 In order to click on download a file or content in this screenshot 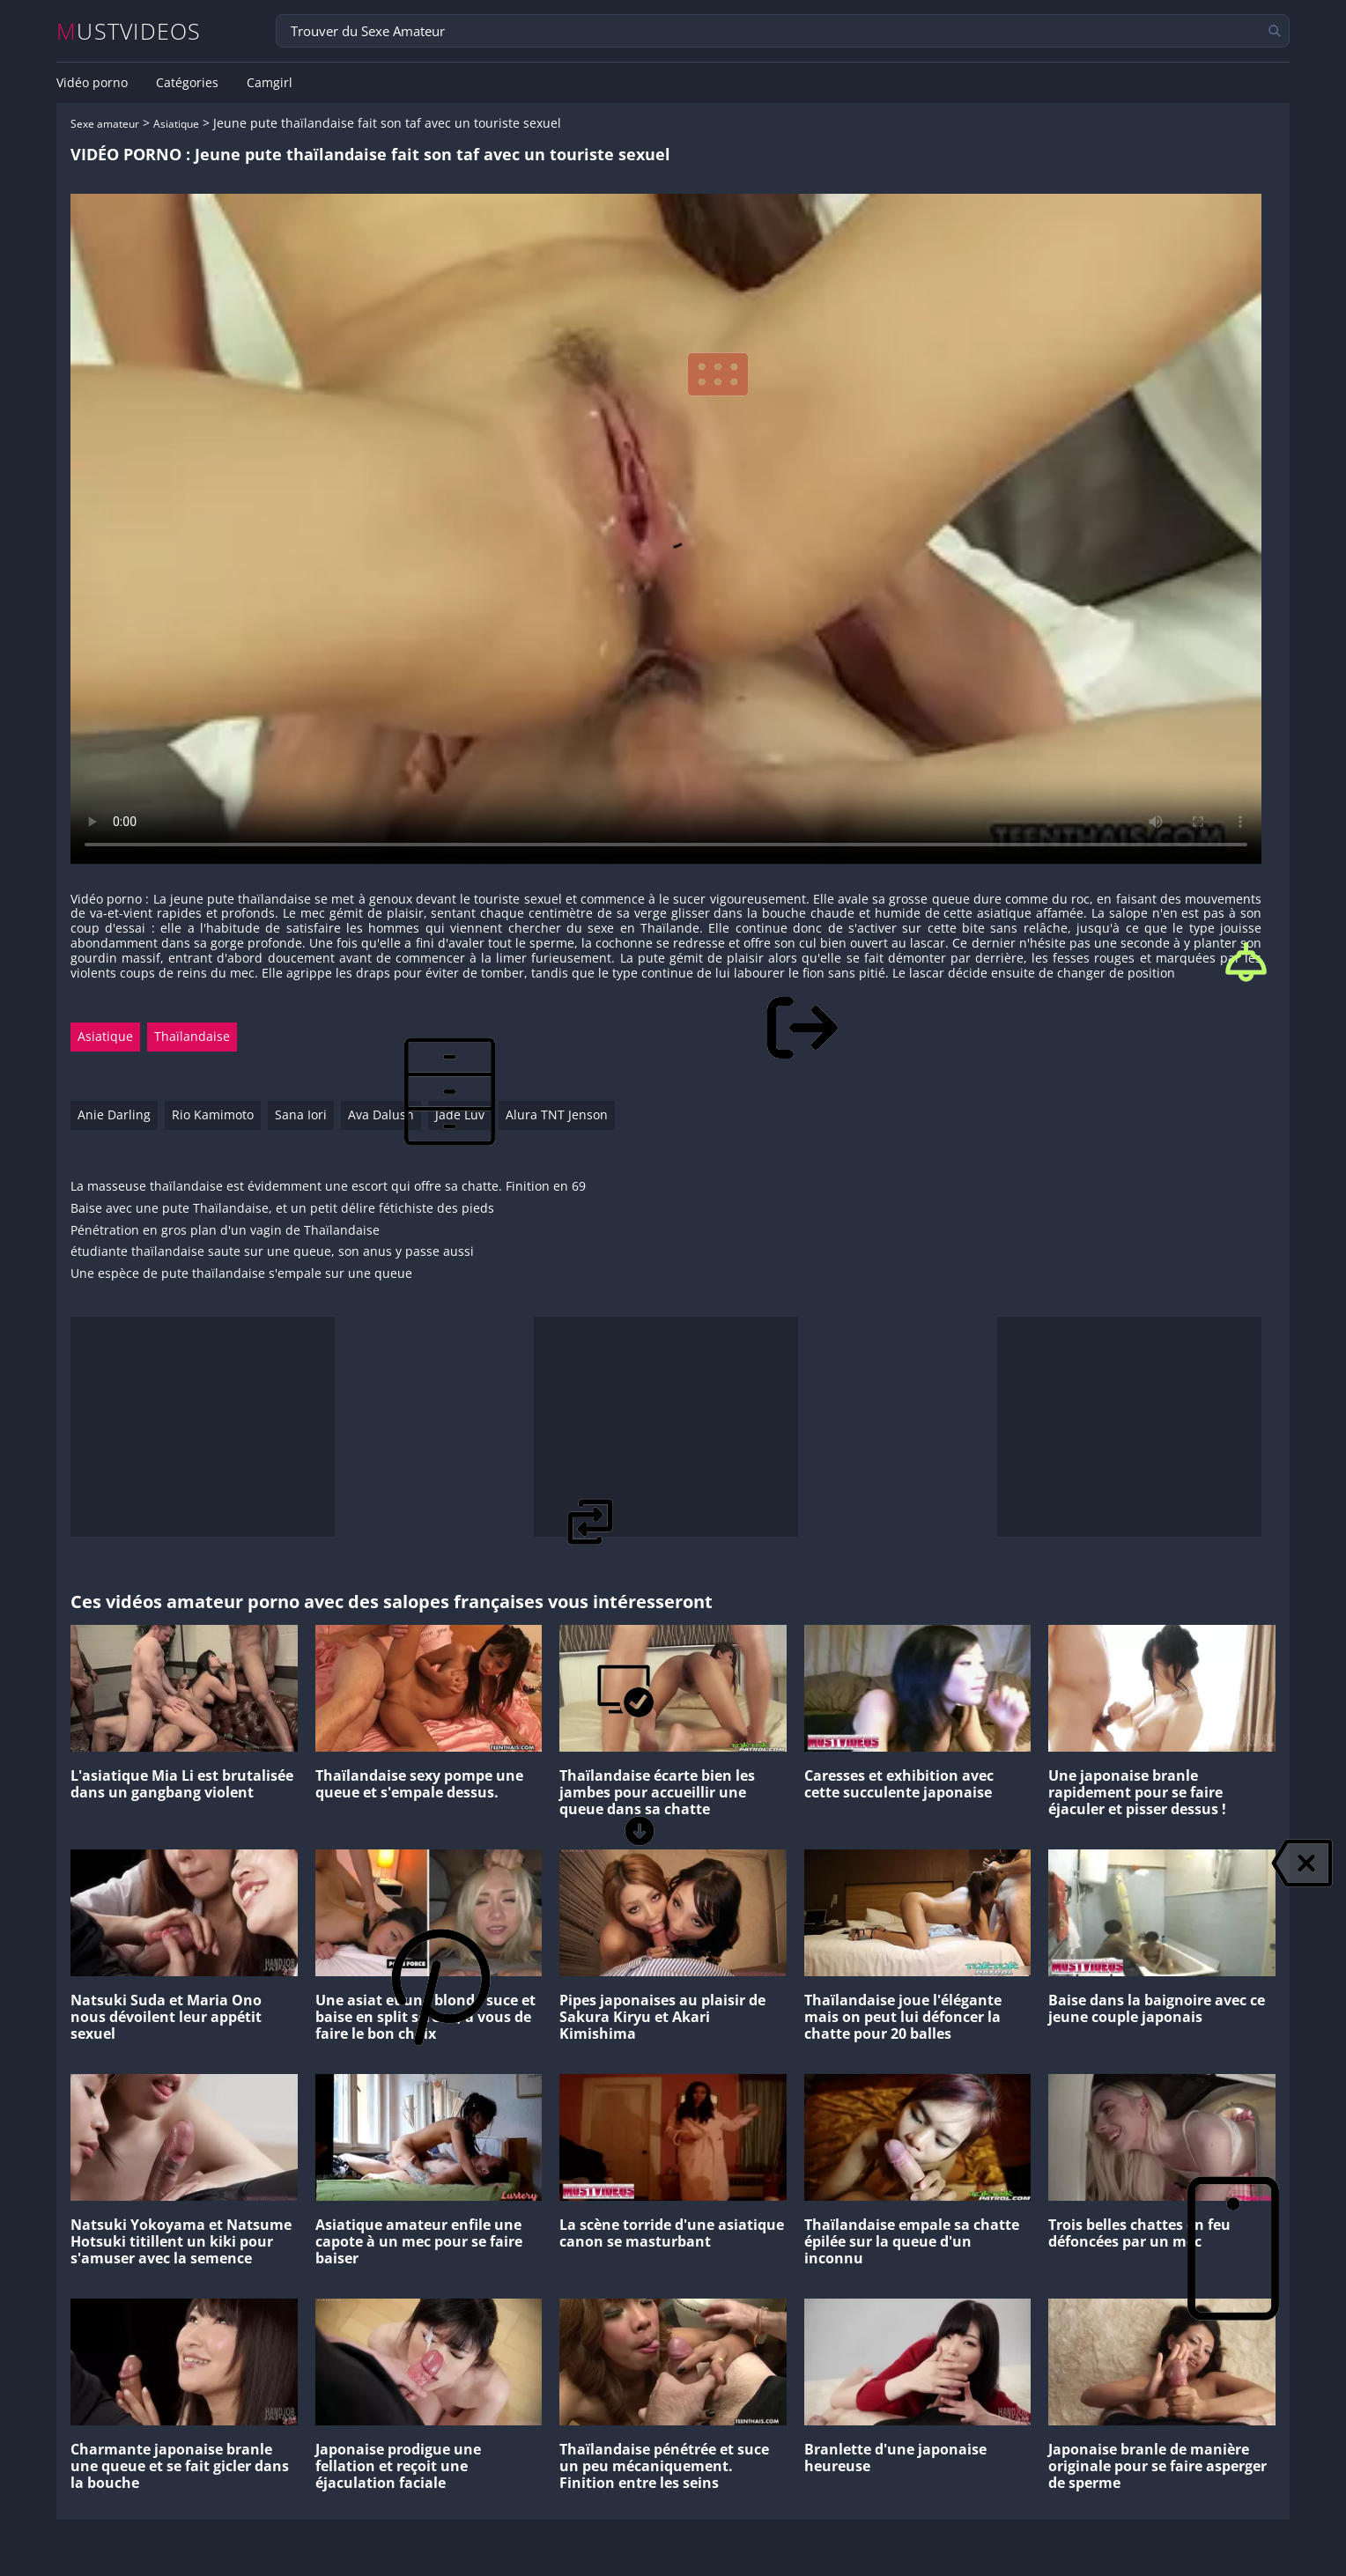, I will do `click(640, 1831)`.